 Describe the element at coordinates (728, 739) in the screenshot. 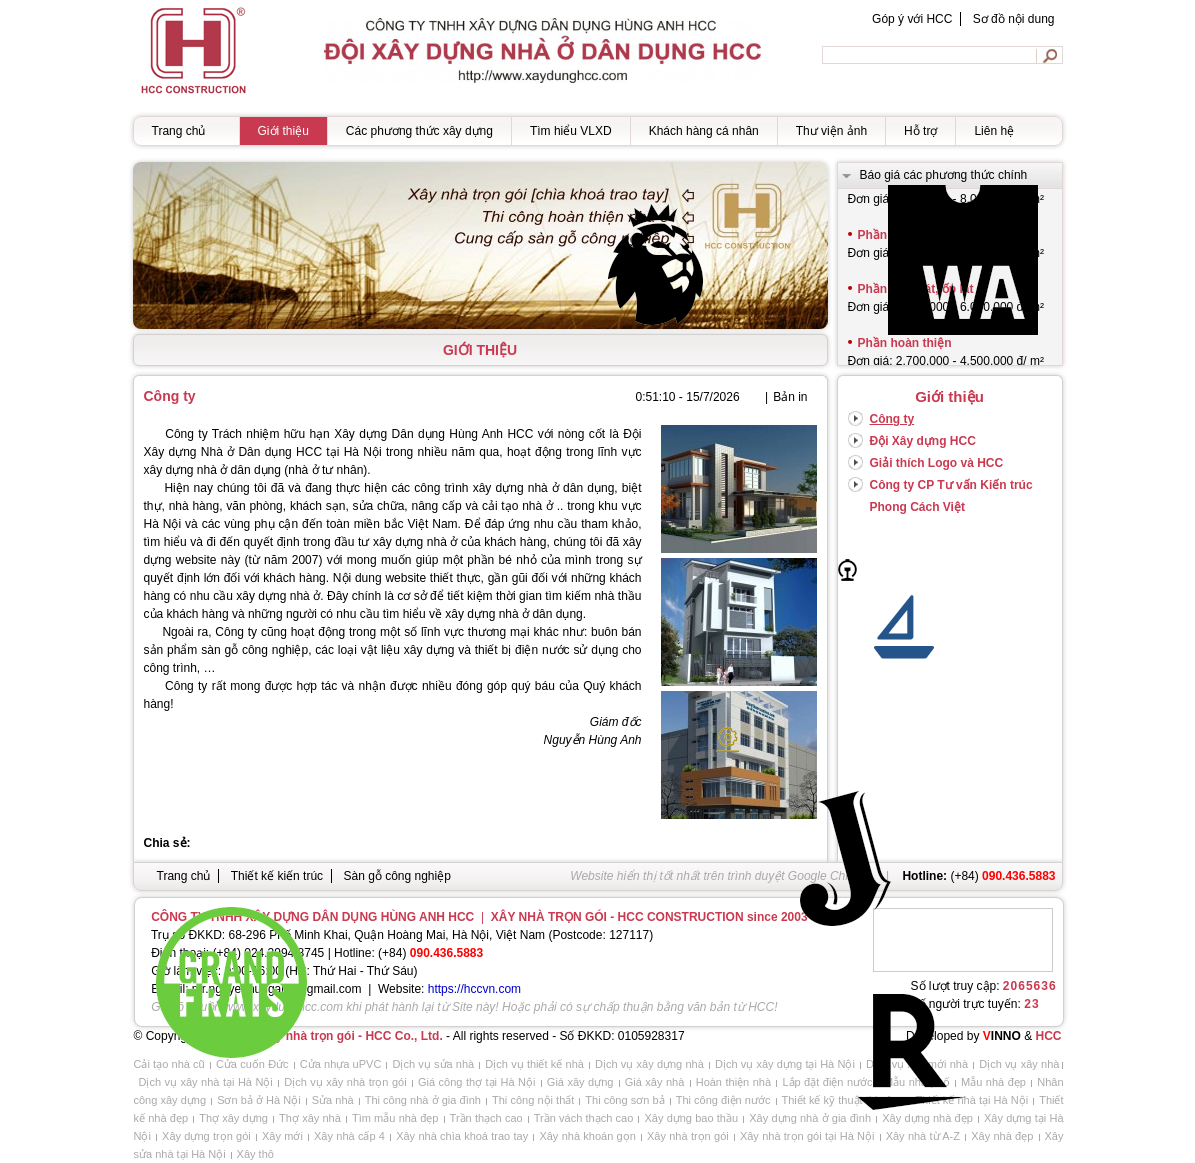

I see `JFrog Pipelines logo` at that location.